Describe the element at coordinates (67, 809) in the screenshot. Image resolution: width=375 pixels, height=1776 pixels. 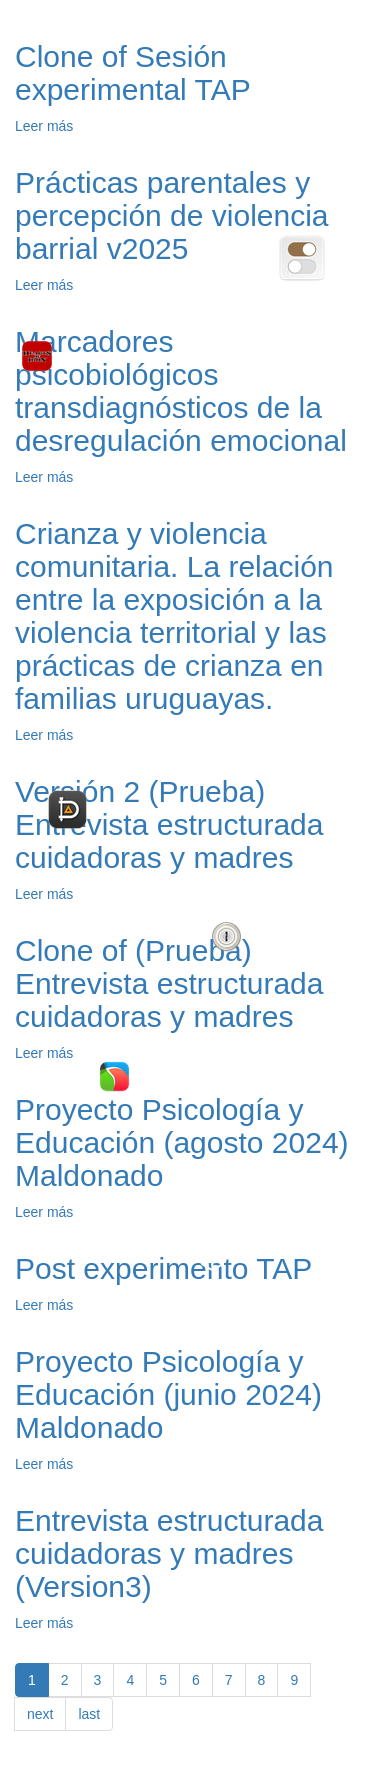
I see `open dia diagramming application` at that location.